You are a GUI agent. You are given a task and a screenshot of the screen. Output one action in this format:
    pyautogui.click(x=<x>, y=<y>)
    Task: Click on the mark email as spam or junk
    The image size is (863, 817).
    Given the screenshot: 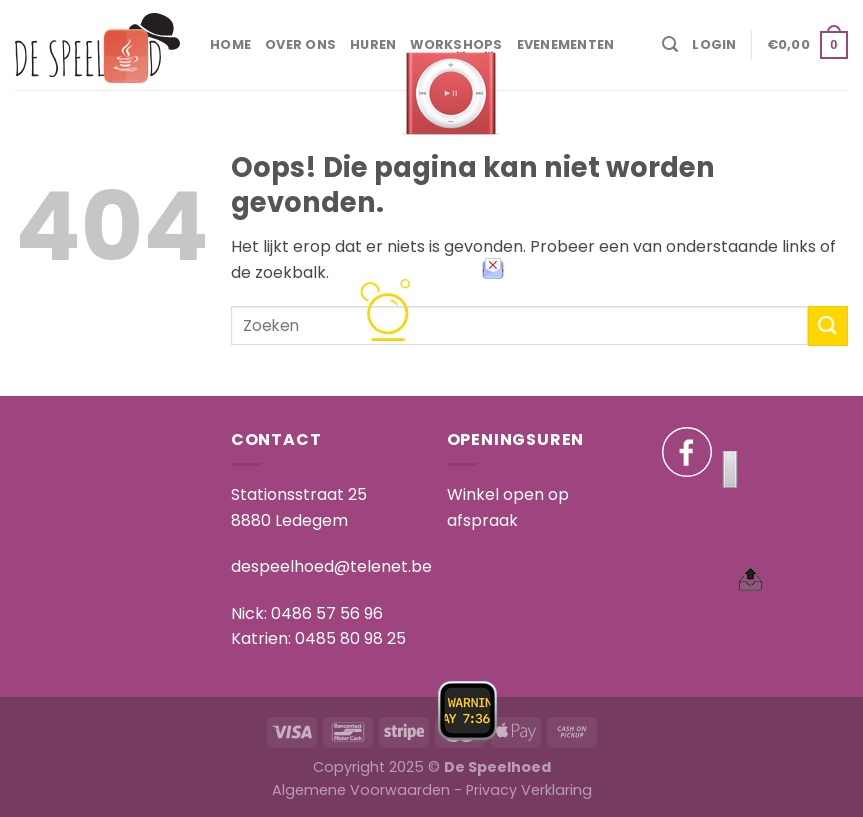 What is the action you would take?
    pyautogui.click(x=493, y=269)
    